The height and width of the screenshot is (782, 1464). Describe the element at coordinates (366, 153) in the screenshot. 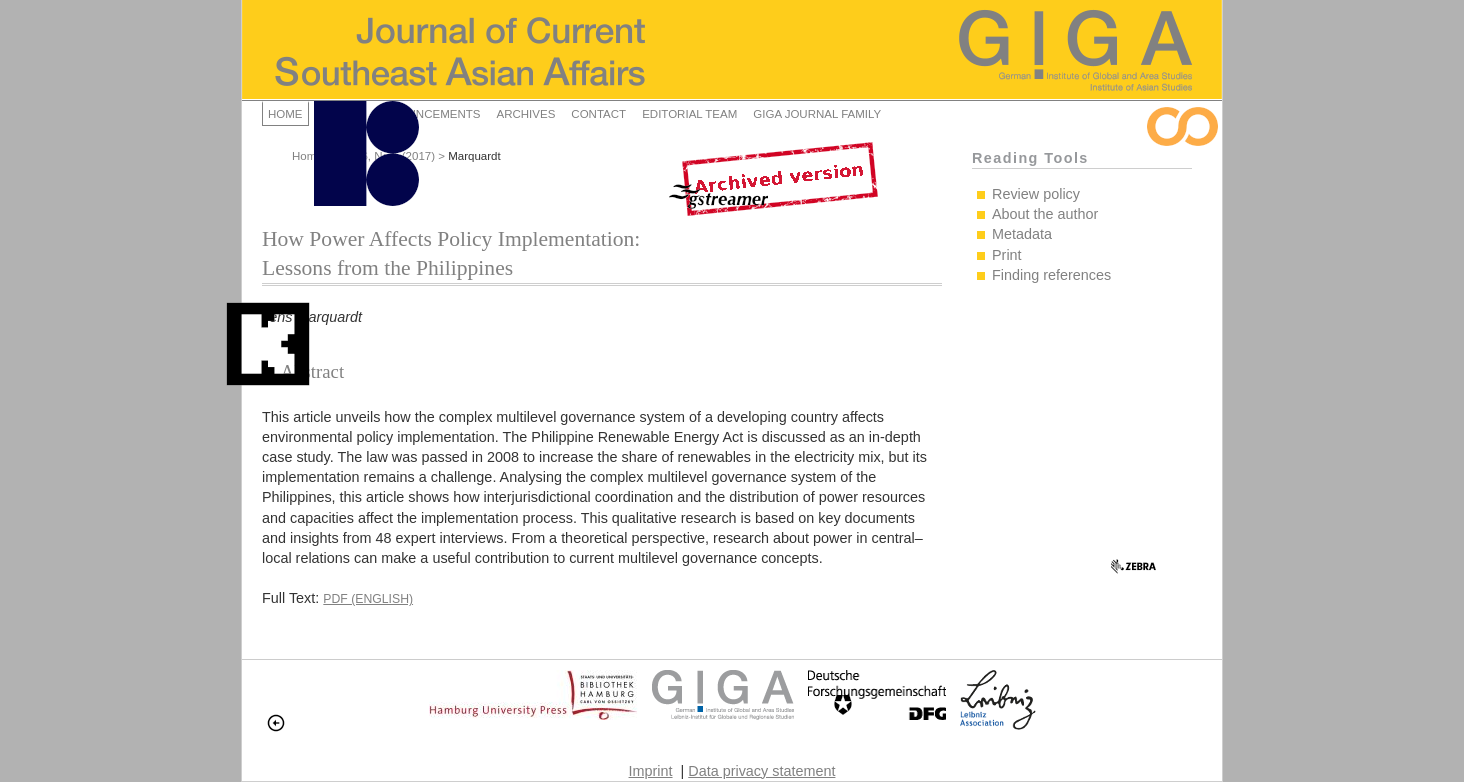

I see `icons8 logo` at that location.